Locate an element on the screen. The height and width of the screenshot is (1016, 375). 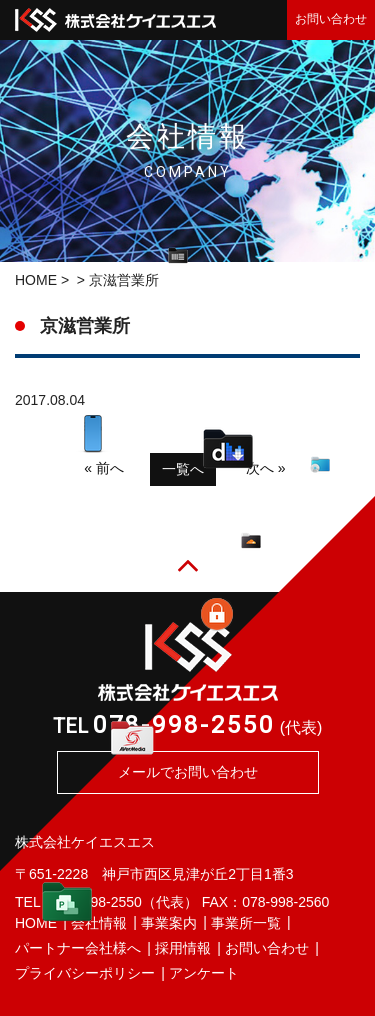
iPhone 15 device icon is located at coordinates (93, 434).